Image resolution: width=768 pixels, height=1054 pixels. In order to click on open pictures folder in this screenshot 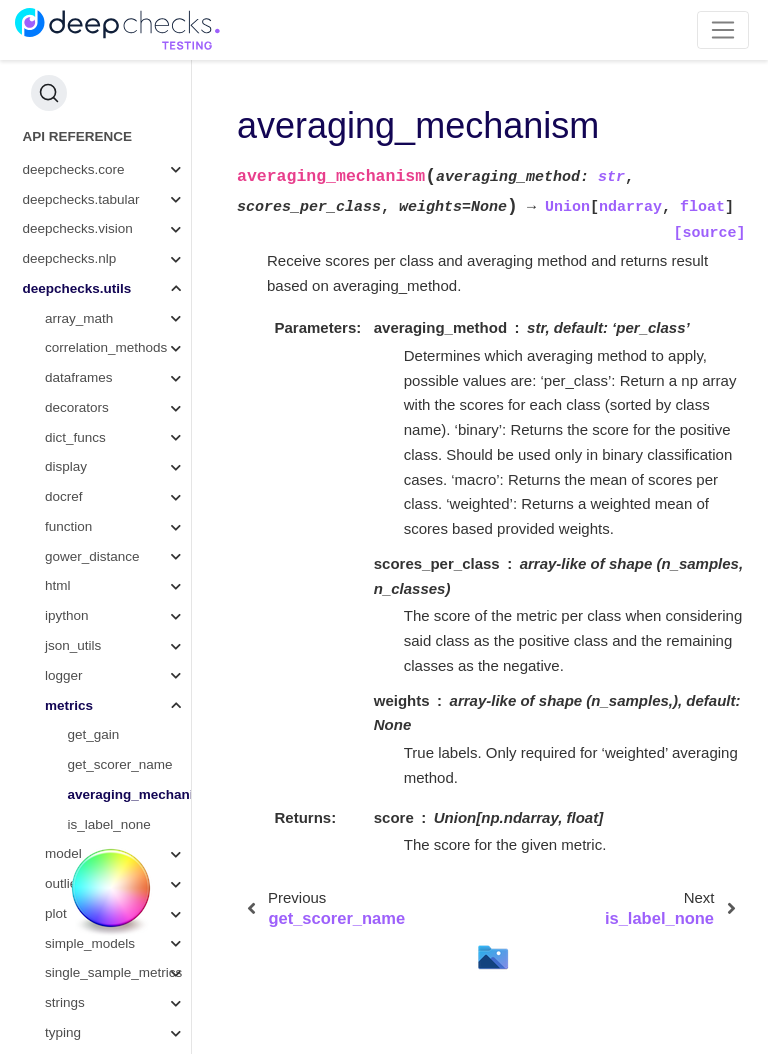, I will do `click(493, 958)`.